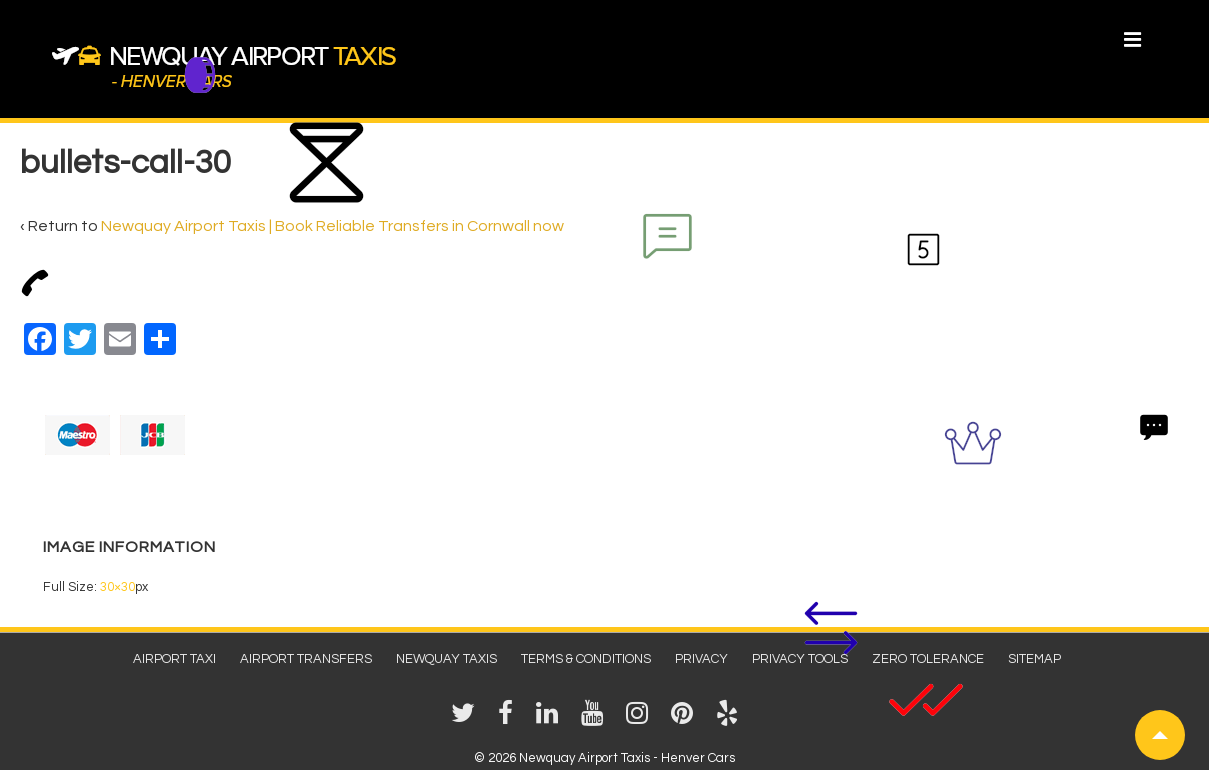 The width and height of the screenshot is (1209, 770). Describe the element at coordinates (831, 628) in the screenshot. I see `swap or exchange items` at that location.